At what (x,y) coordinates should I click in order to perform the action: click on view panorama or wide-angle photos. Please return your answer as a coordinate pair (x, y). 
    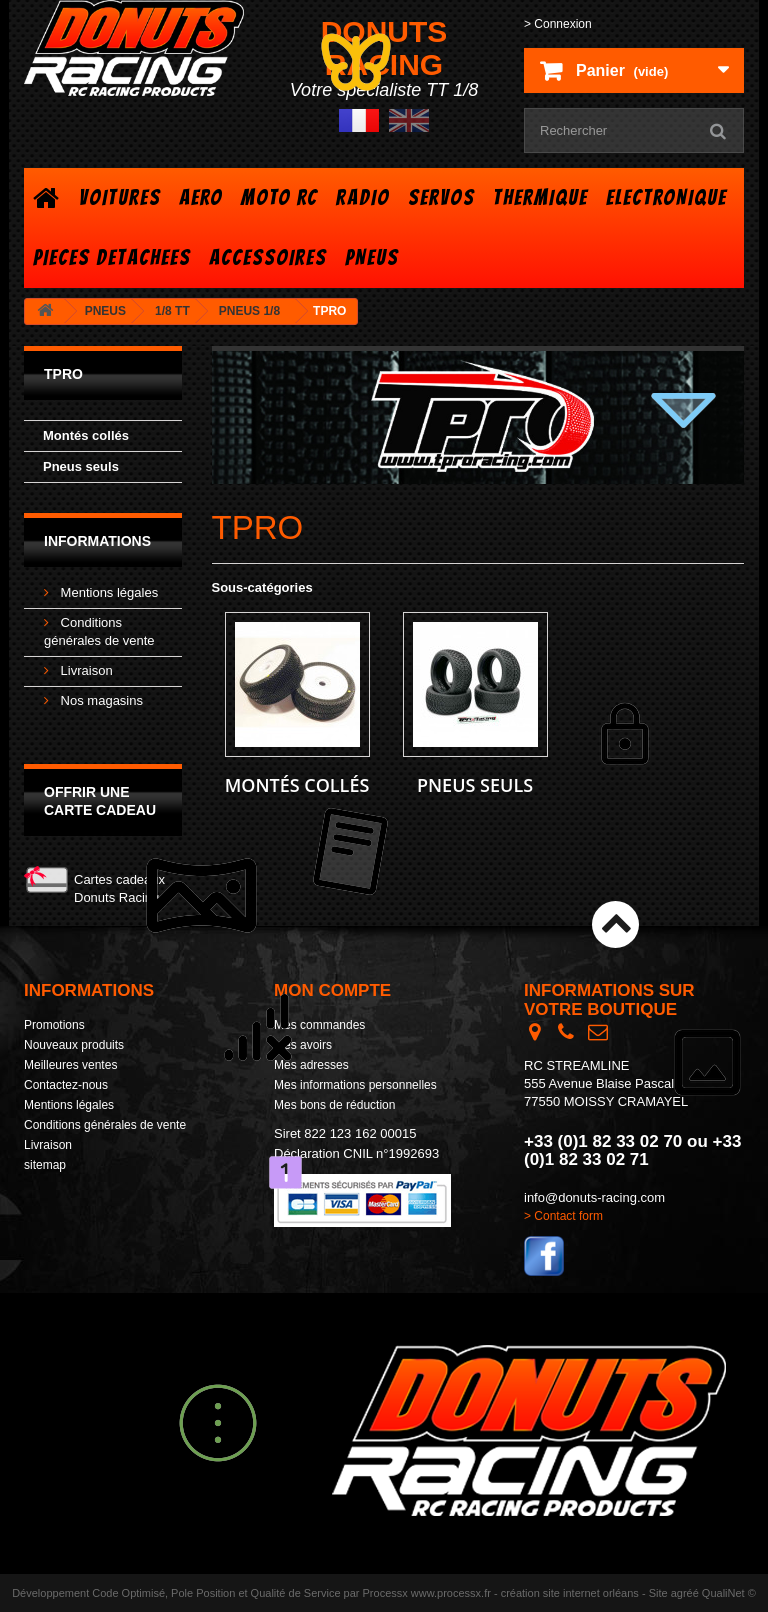
    Looking at the image, I should click on (201, 895).